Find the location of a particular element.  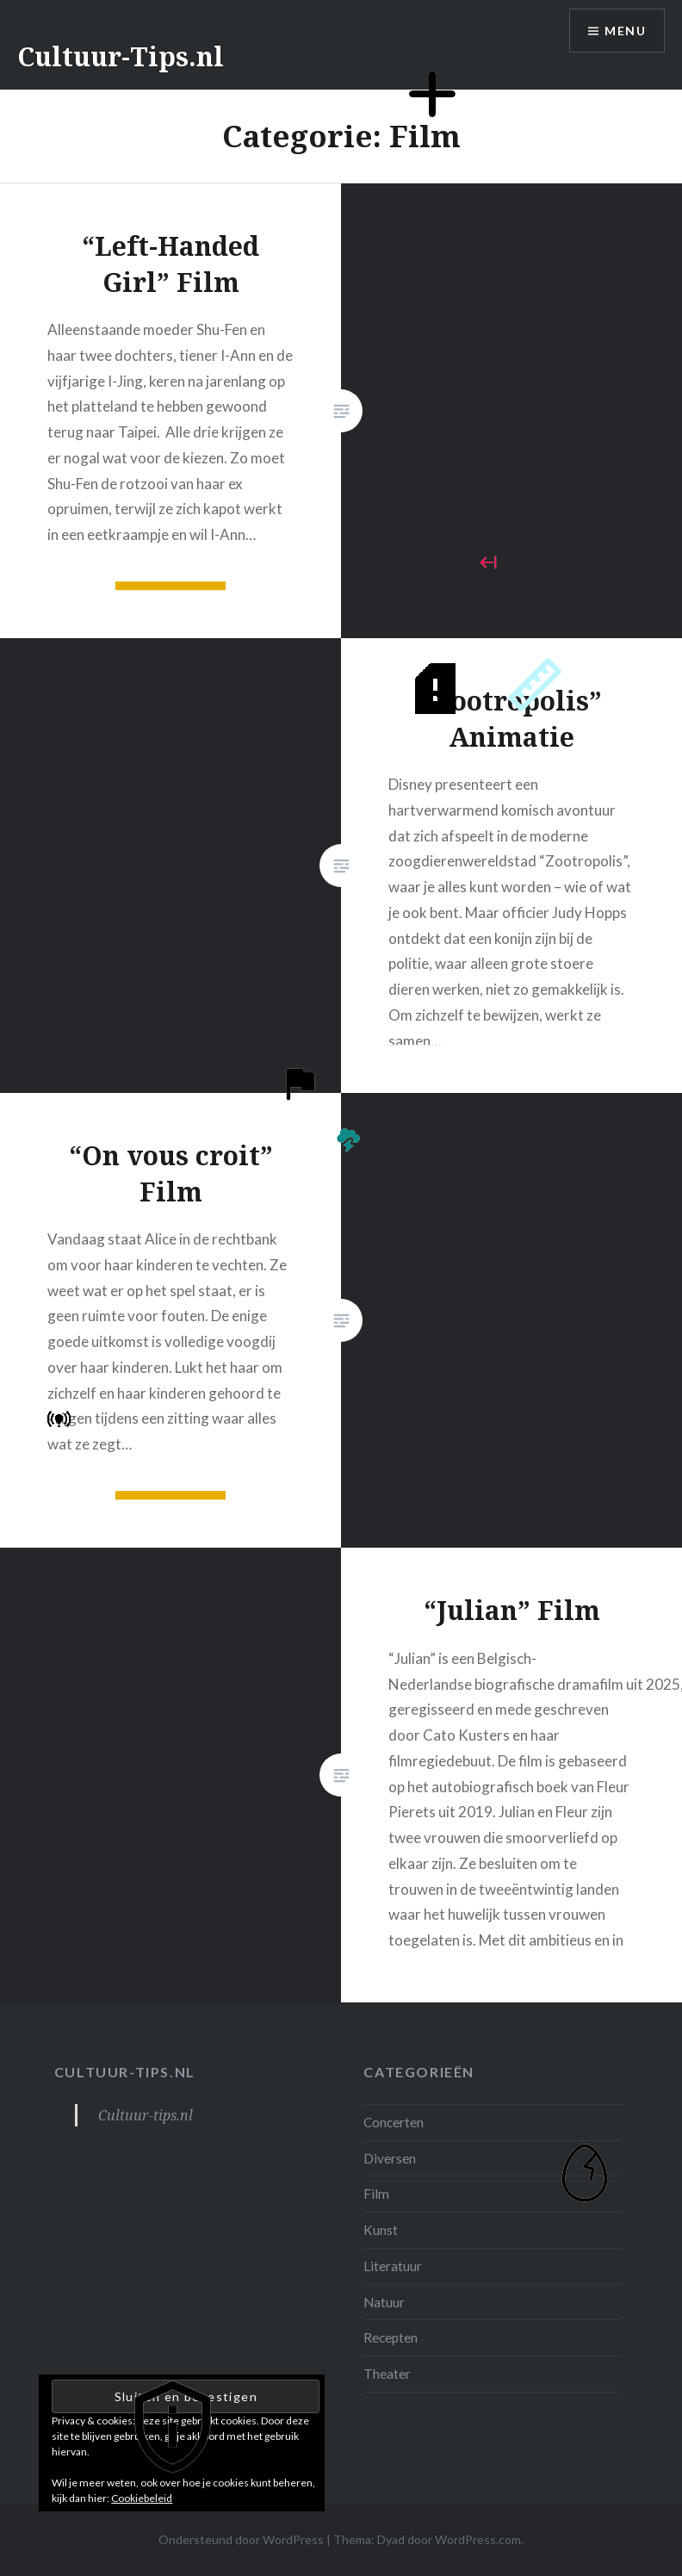

flag or mark an item for review is located at coordinates (300, 1083).